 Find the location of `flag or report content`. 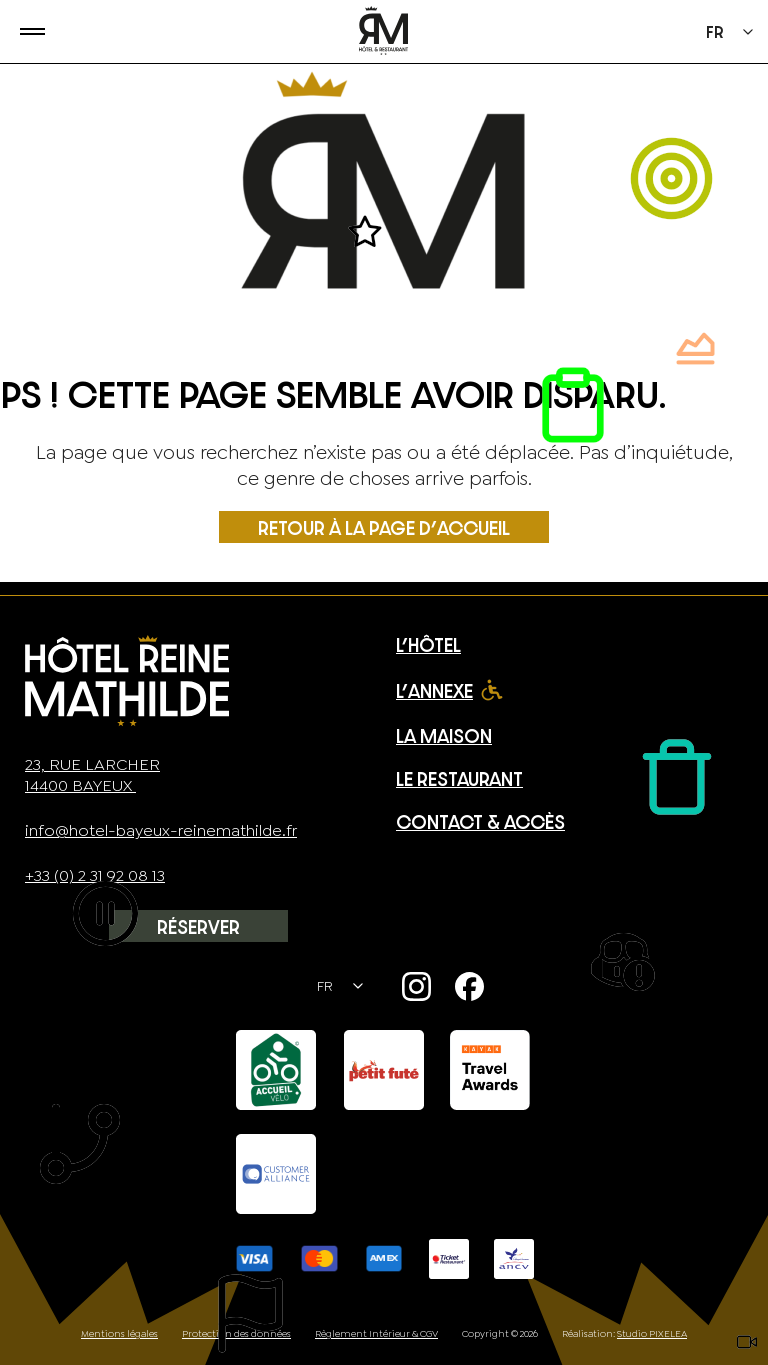

flag or report content is located at coordinates (250, 1313).